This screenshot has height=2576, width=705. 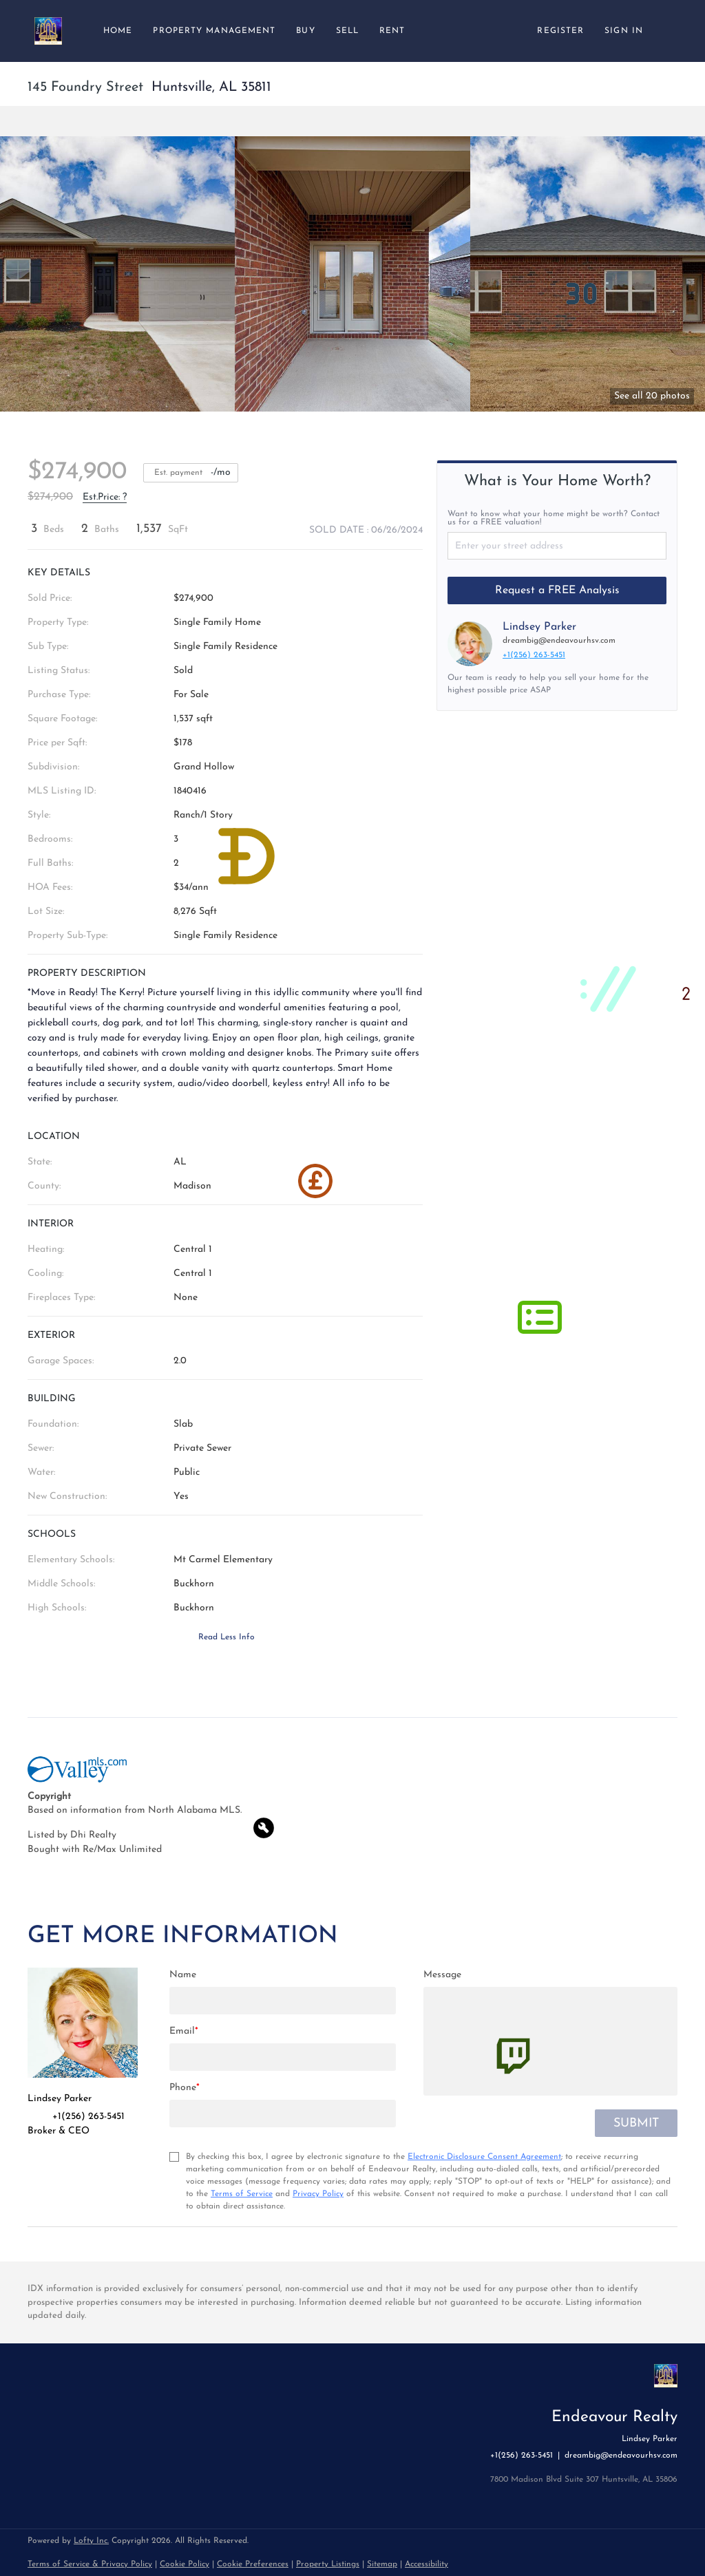 I want to click on view balance in british pounds, so click(x=315, y=1181).